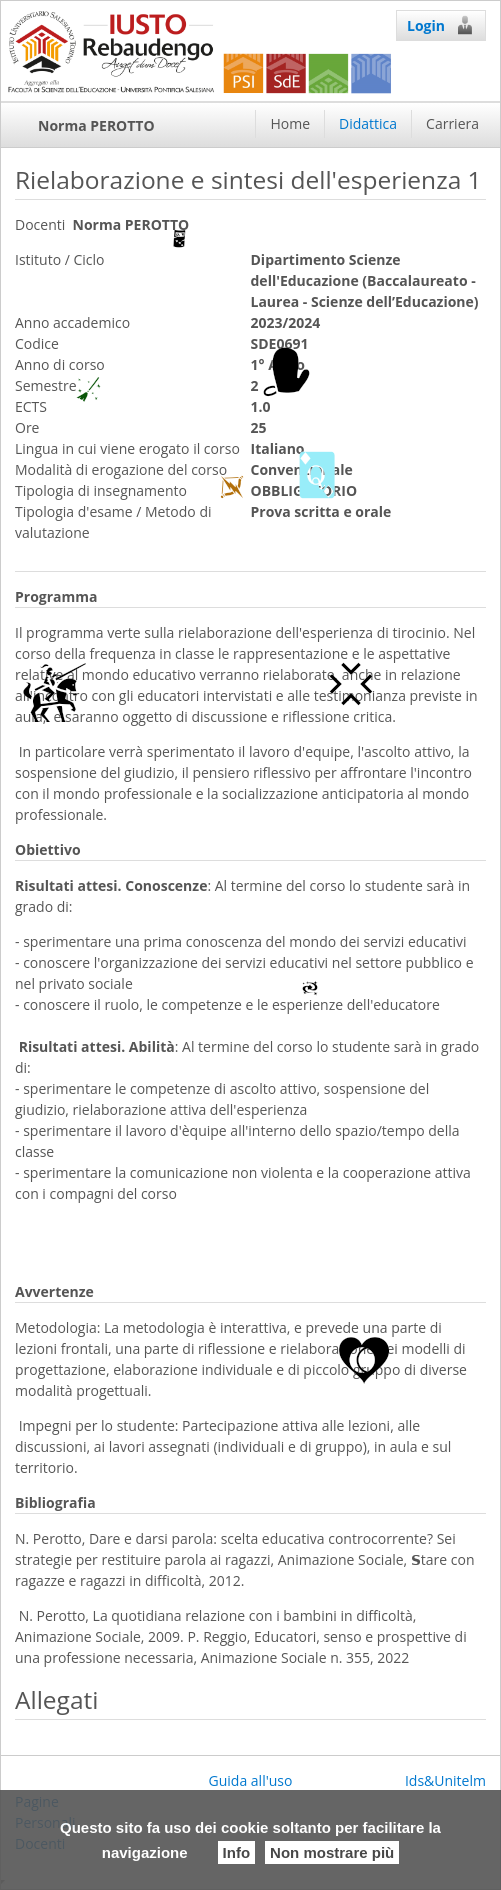 This screenshot has width=501, height=1890. I want to click on equip lightning bow weapon, so click(232, 487).